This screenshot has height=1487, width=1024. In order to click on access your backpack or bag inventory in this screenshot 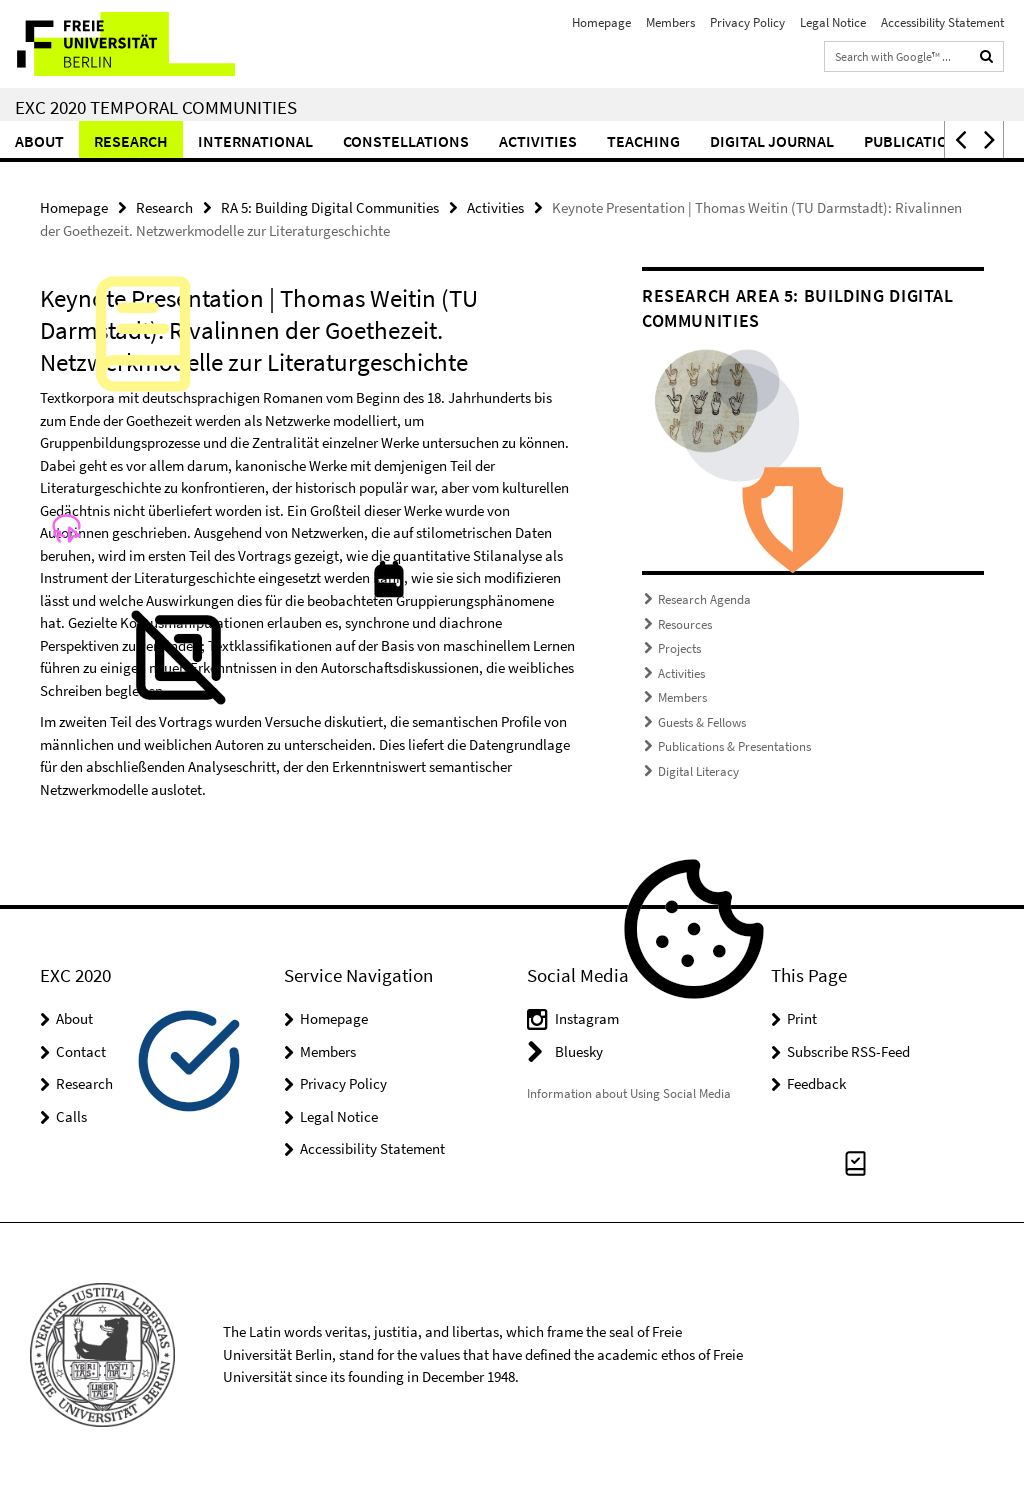, I will do `click(389, 579)`.